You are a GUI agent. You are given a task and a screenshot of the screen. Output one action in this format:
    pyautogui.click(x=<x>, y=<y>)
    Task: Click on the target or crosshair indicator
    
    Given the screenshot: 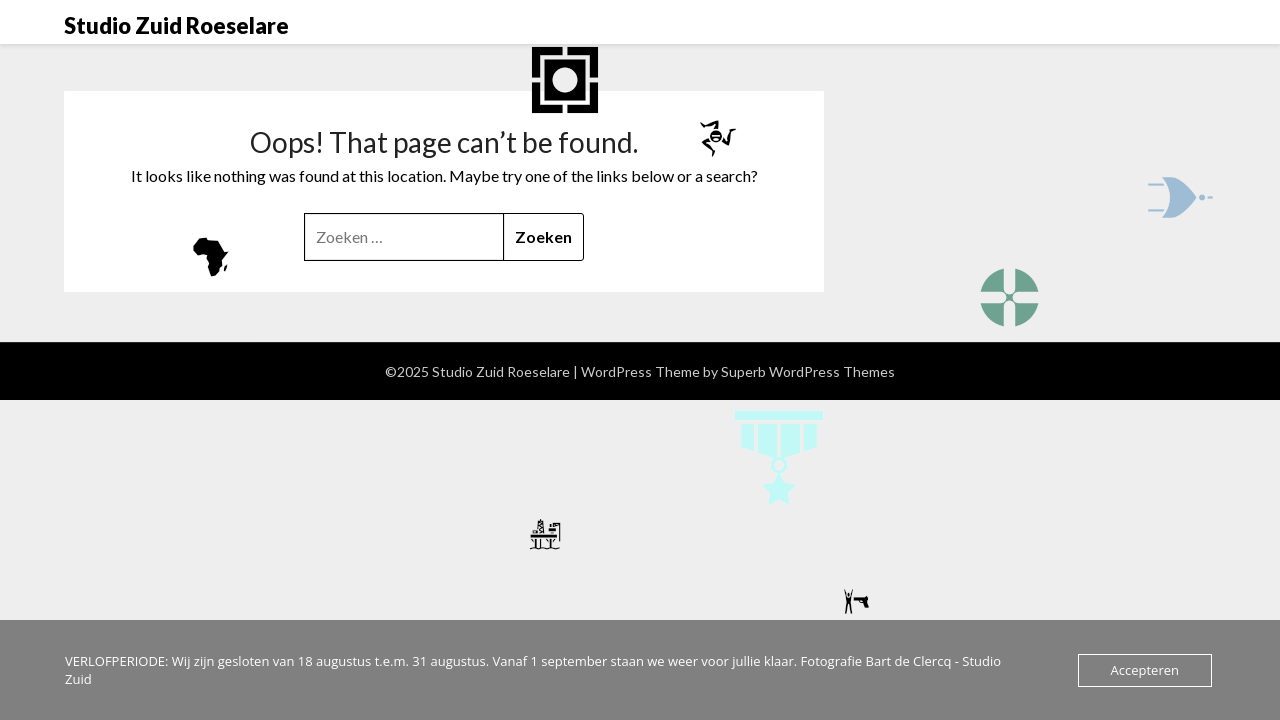 What is the action you would take?
    pyautogui.click(x=1009, y=297)
    